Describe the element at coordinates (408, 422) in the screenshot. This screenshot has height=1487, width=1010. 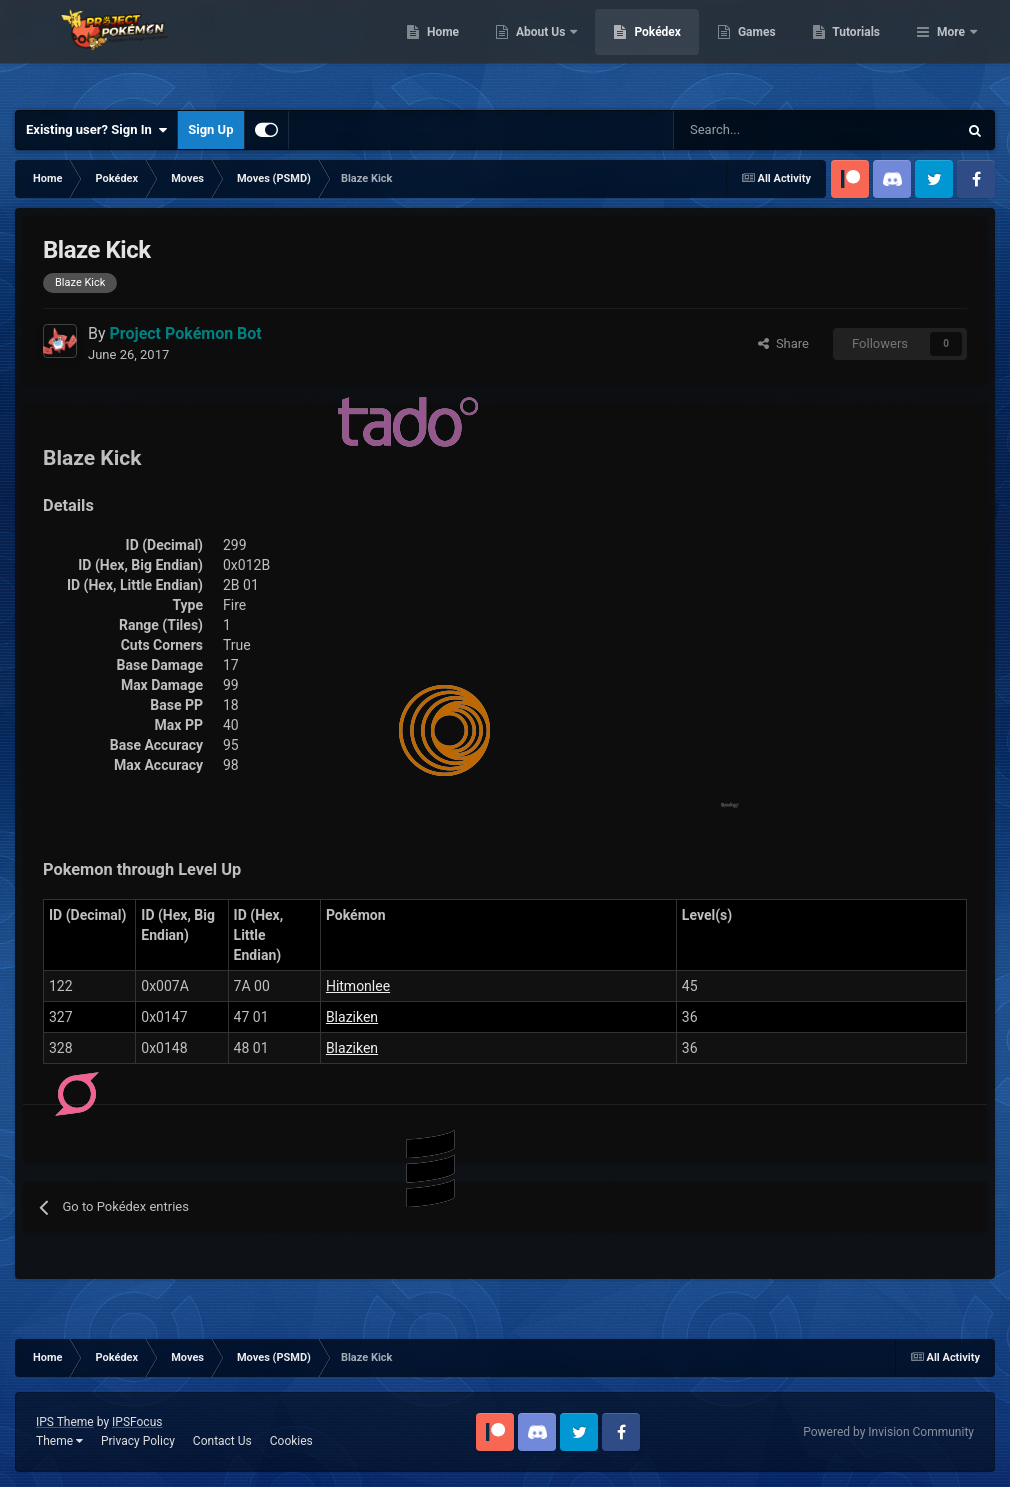
I see `tado° smart home app logo` at that location.